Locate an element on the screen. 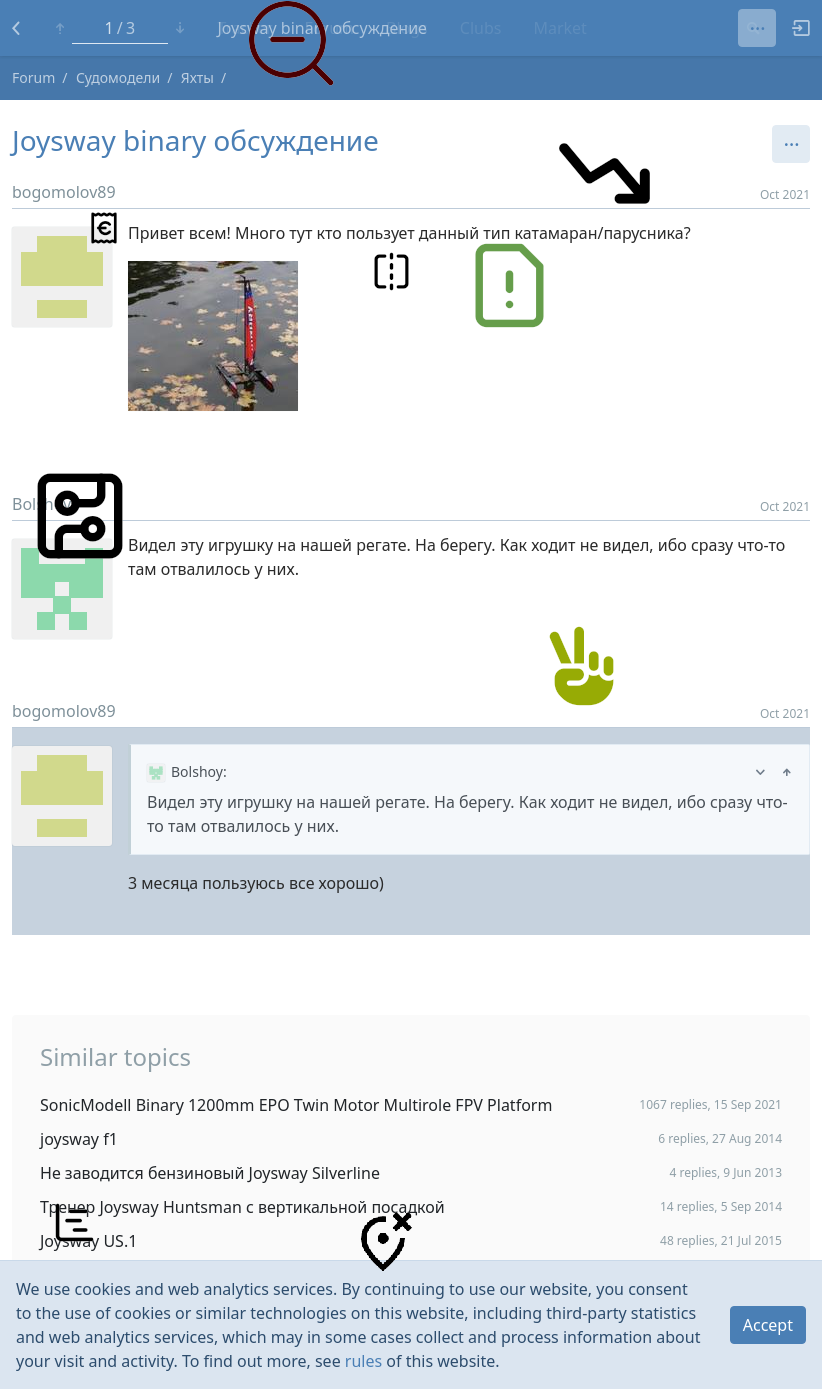 The image size is (822, 1389). remove a saved location is located at coordinates (383, 1241).